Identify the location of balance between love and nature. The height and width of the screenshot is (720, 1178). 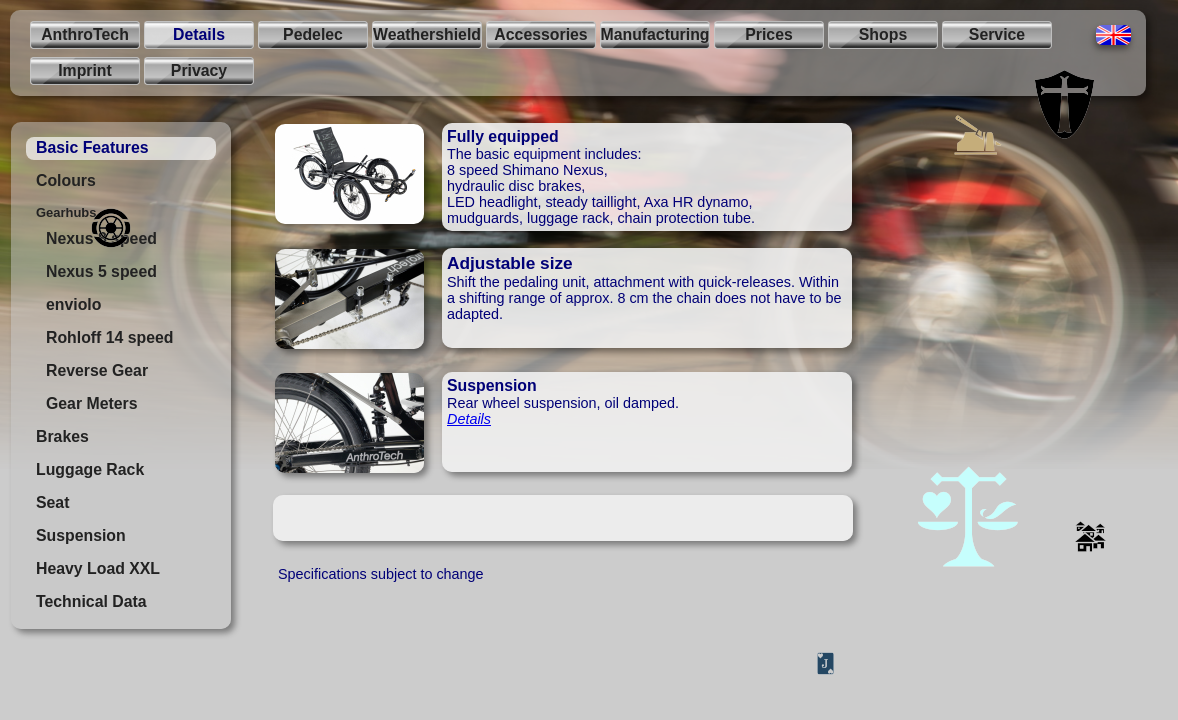
(968, 516).